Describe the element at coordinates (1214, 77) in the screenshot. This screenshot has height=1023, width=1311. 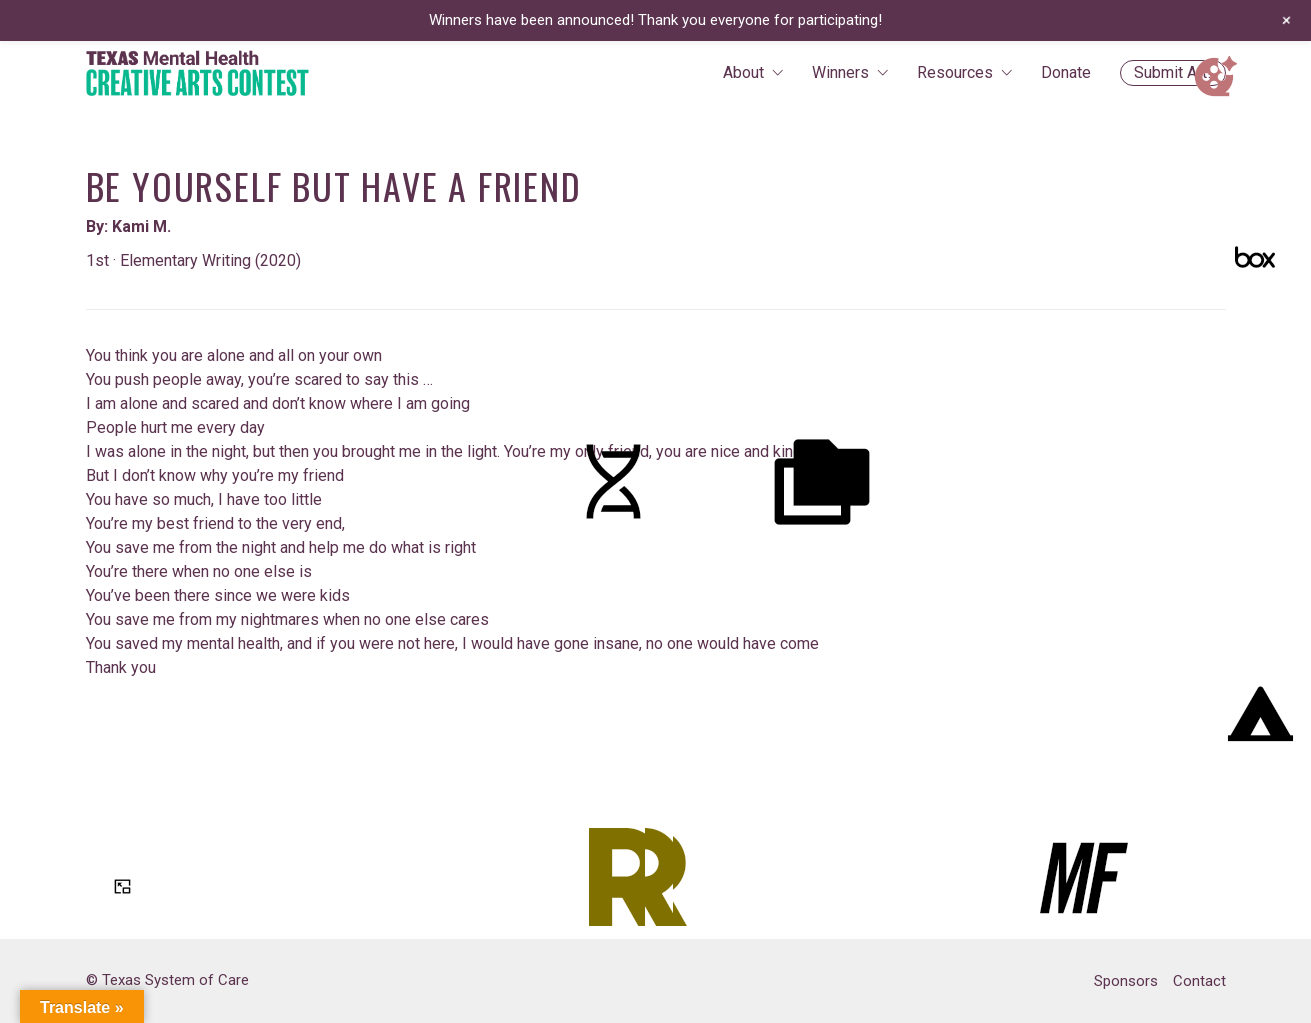
I see `generate AI-powered video content` at that location.